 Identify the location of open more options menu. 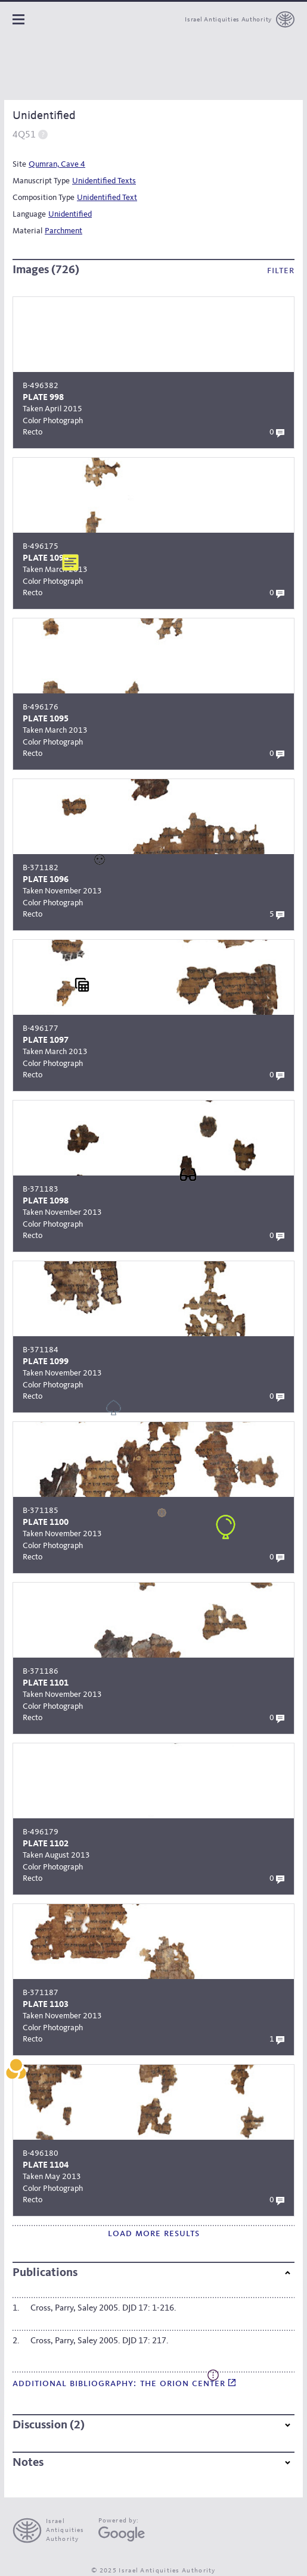
(213, 2375).